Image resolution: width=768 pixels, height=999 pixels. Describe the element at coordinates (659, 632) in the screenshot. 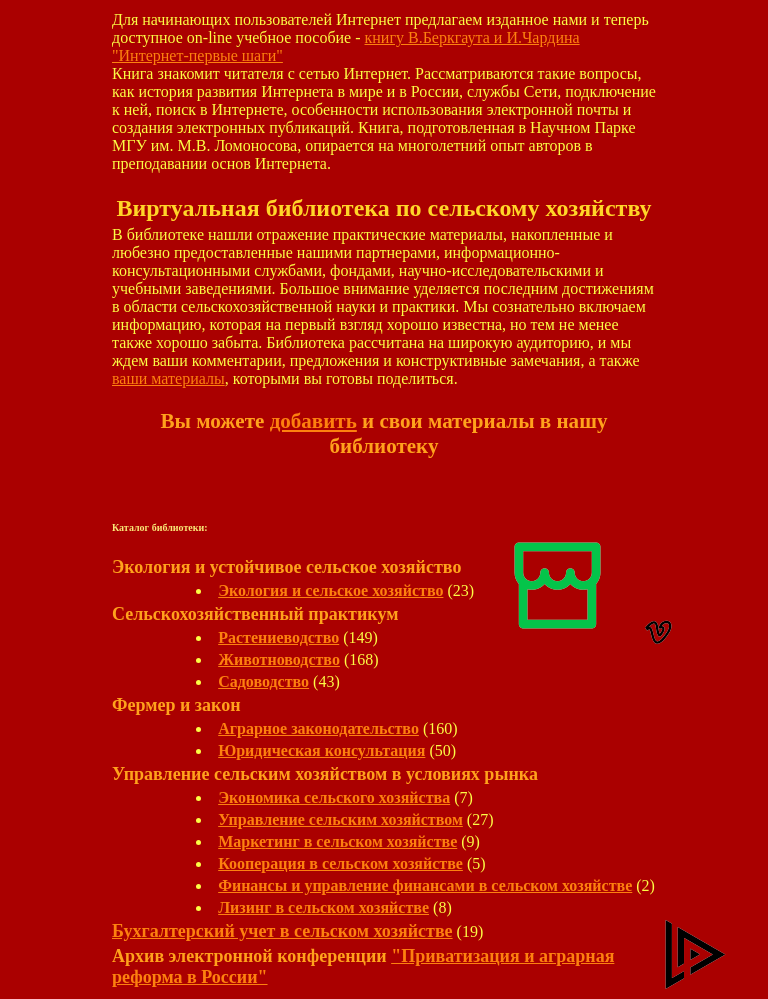

I see `open vimeo app` at that location.